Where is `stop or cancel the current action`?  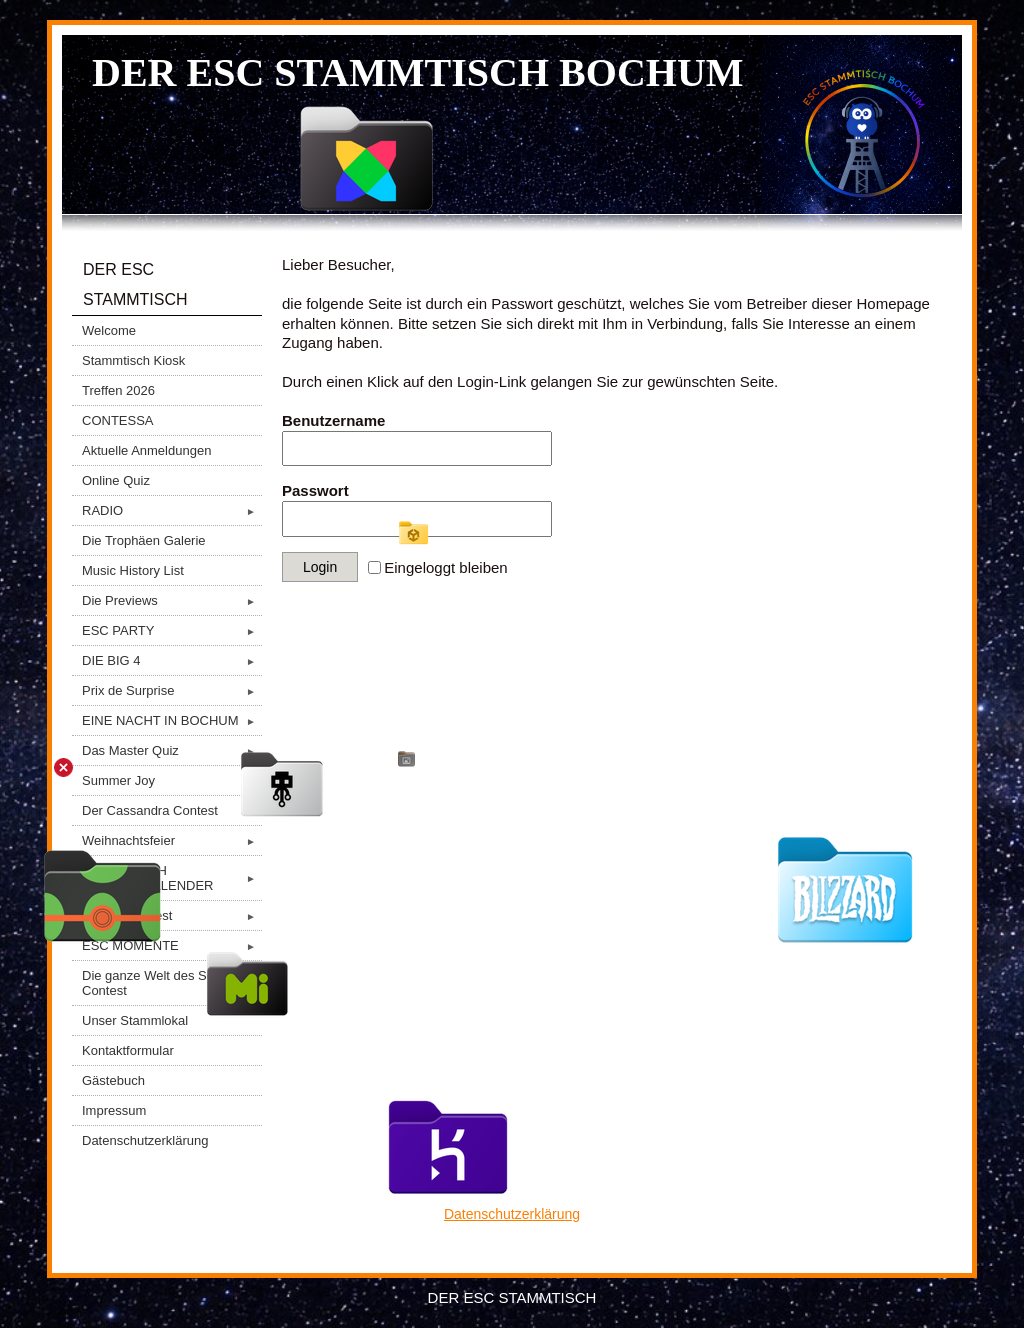 stop or cancel the current action is located at coordinates (63, 767).